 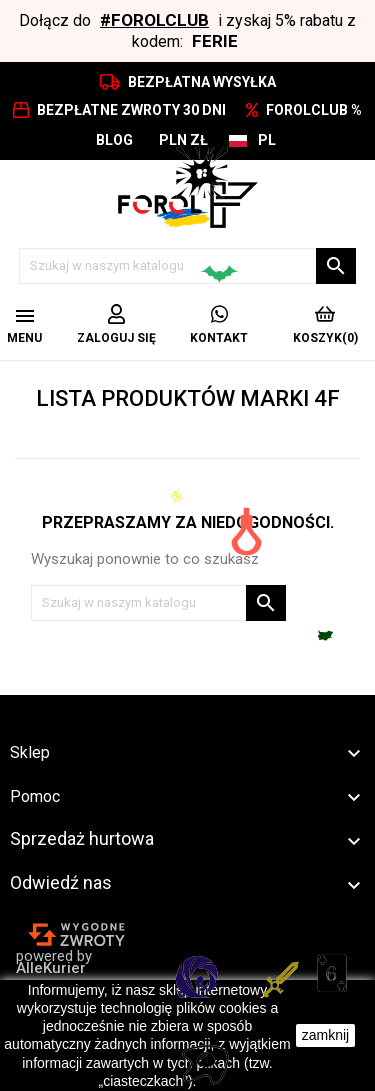 I want to click on suicide, so click(x=246, y=531).